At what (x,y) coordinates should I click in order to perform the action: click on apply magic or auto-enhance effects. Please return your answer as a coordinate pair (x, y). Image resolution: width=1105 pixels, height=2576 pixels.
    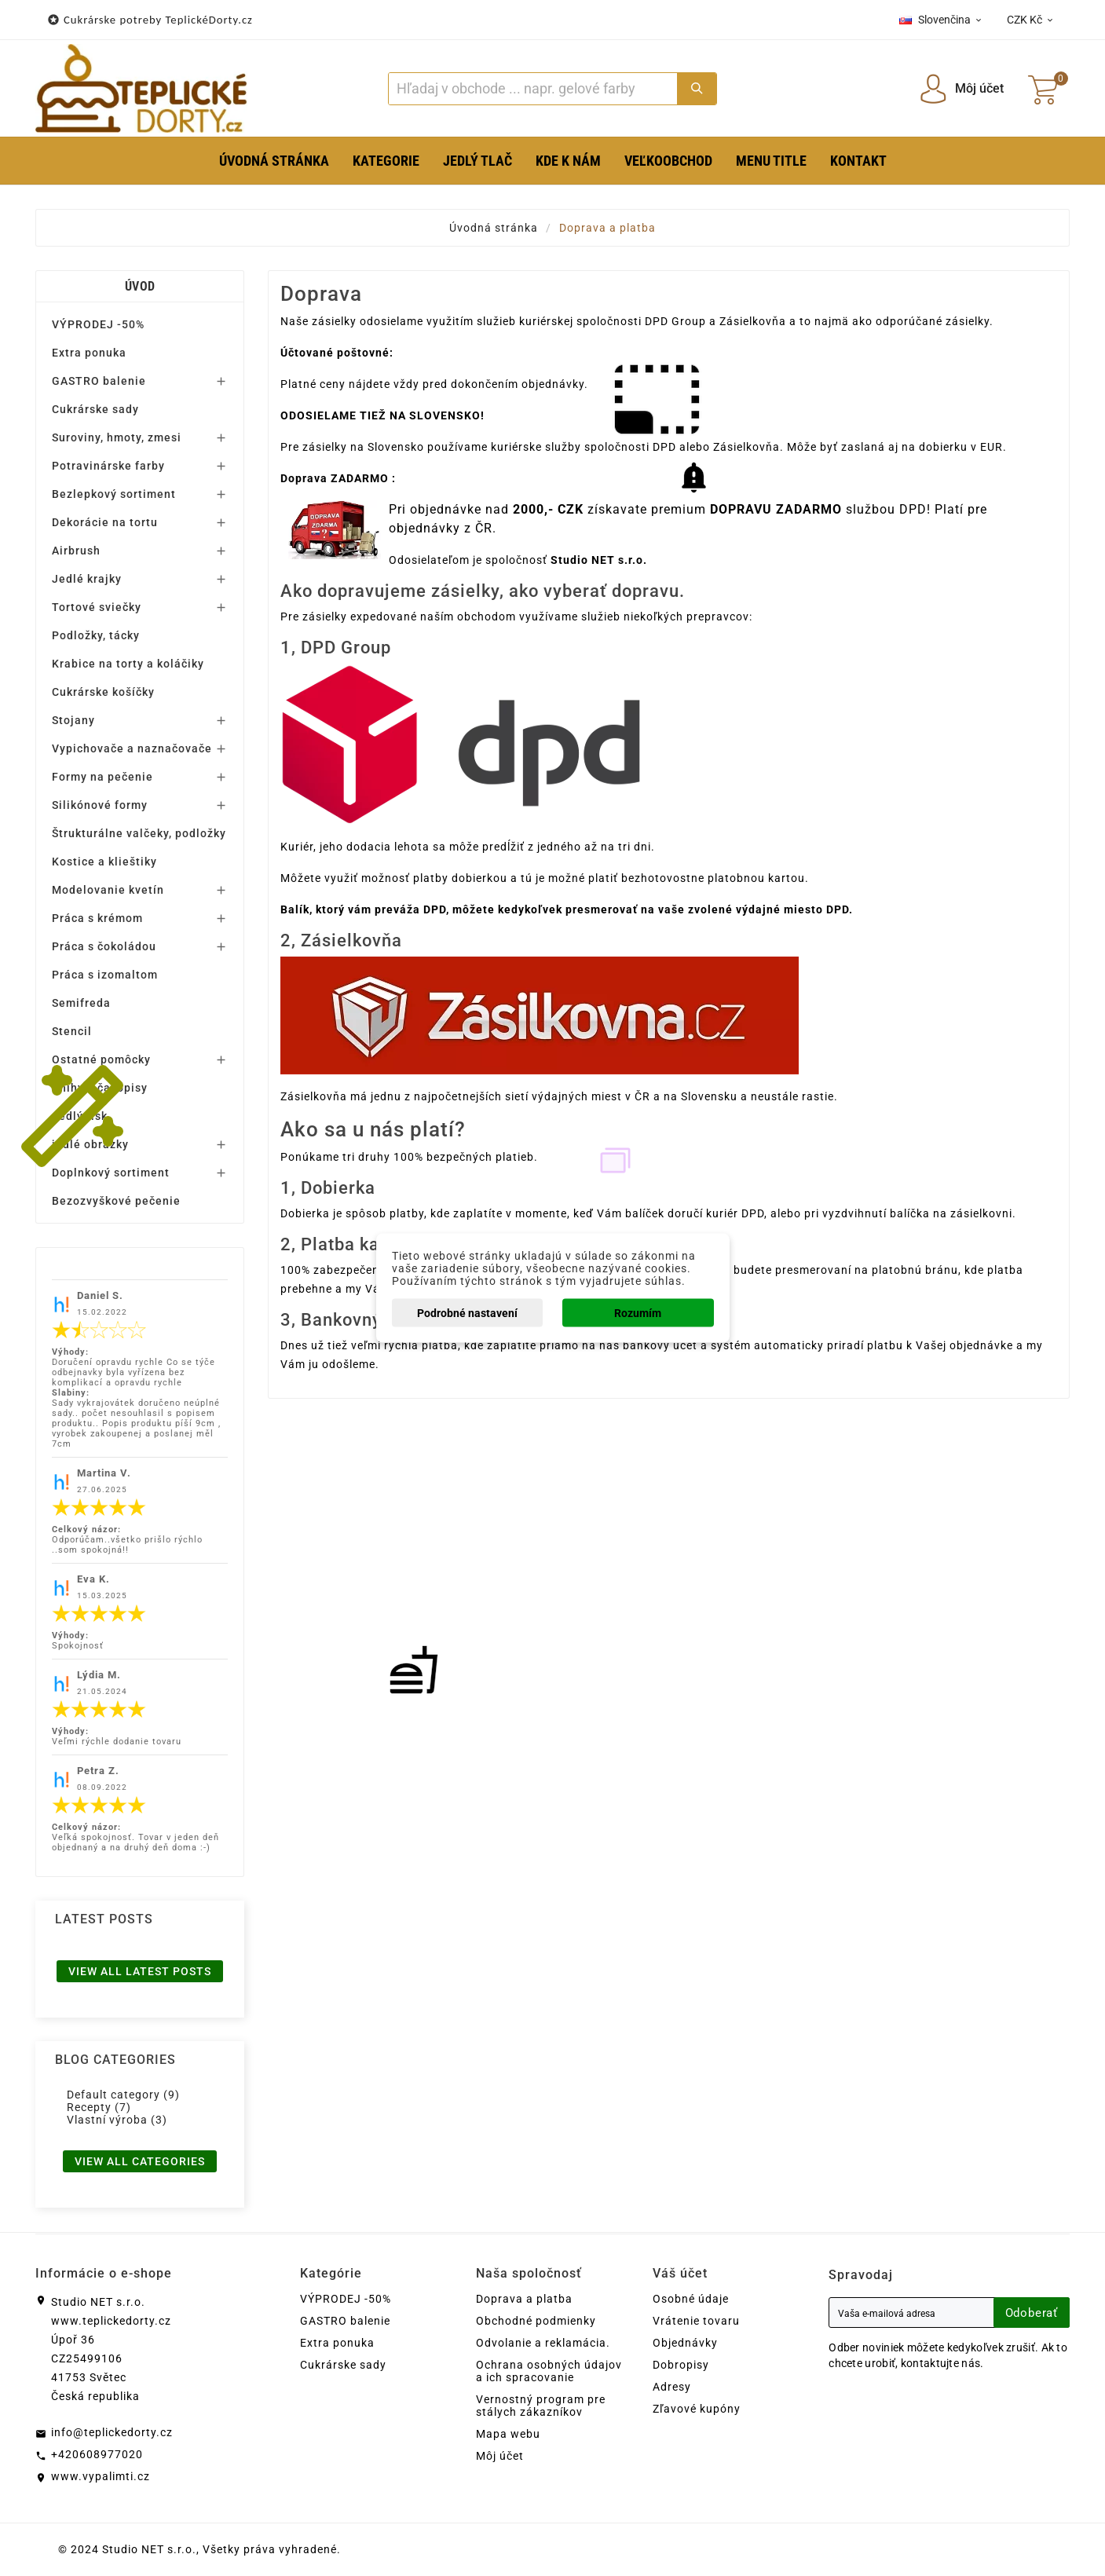
    Looking at the image, I should click on (72, 1116).